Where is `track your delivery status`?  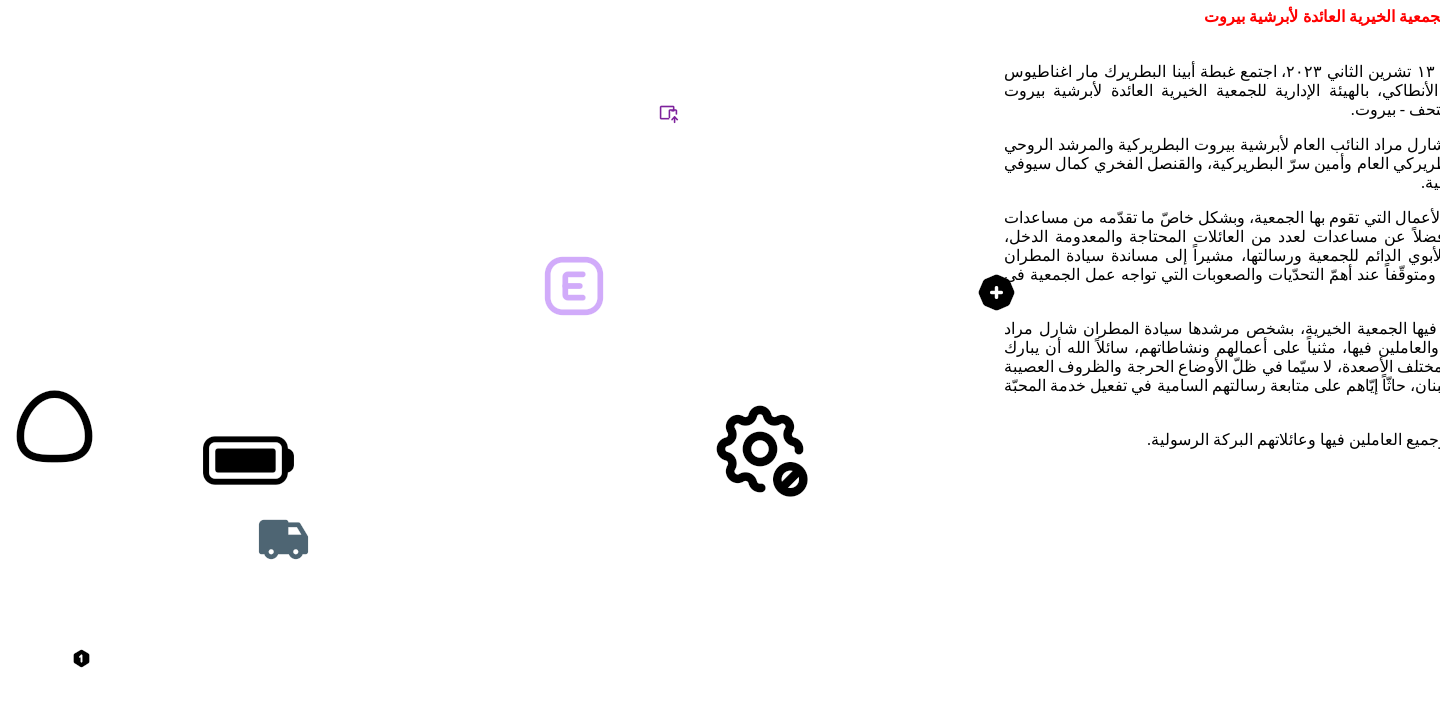 track your delivery status is located at coordinates (283, 539).